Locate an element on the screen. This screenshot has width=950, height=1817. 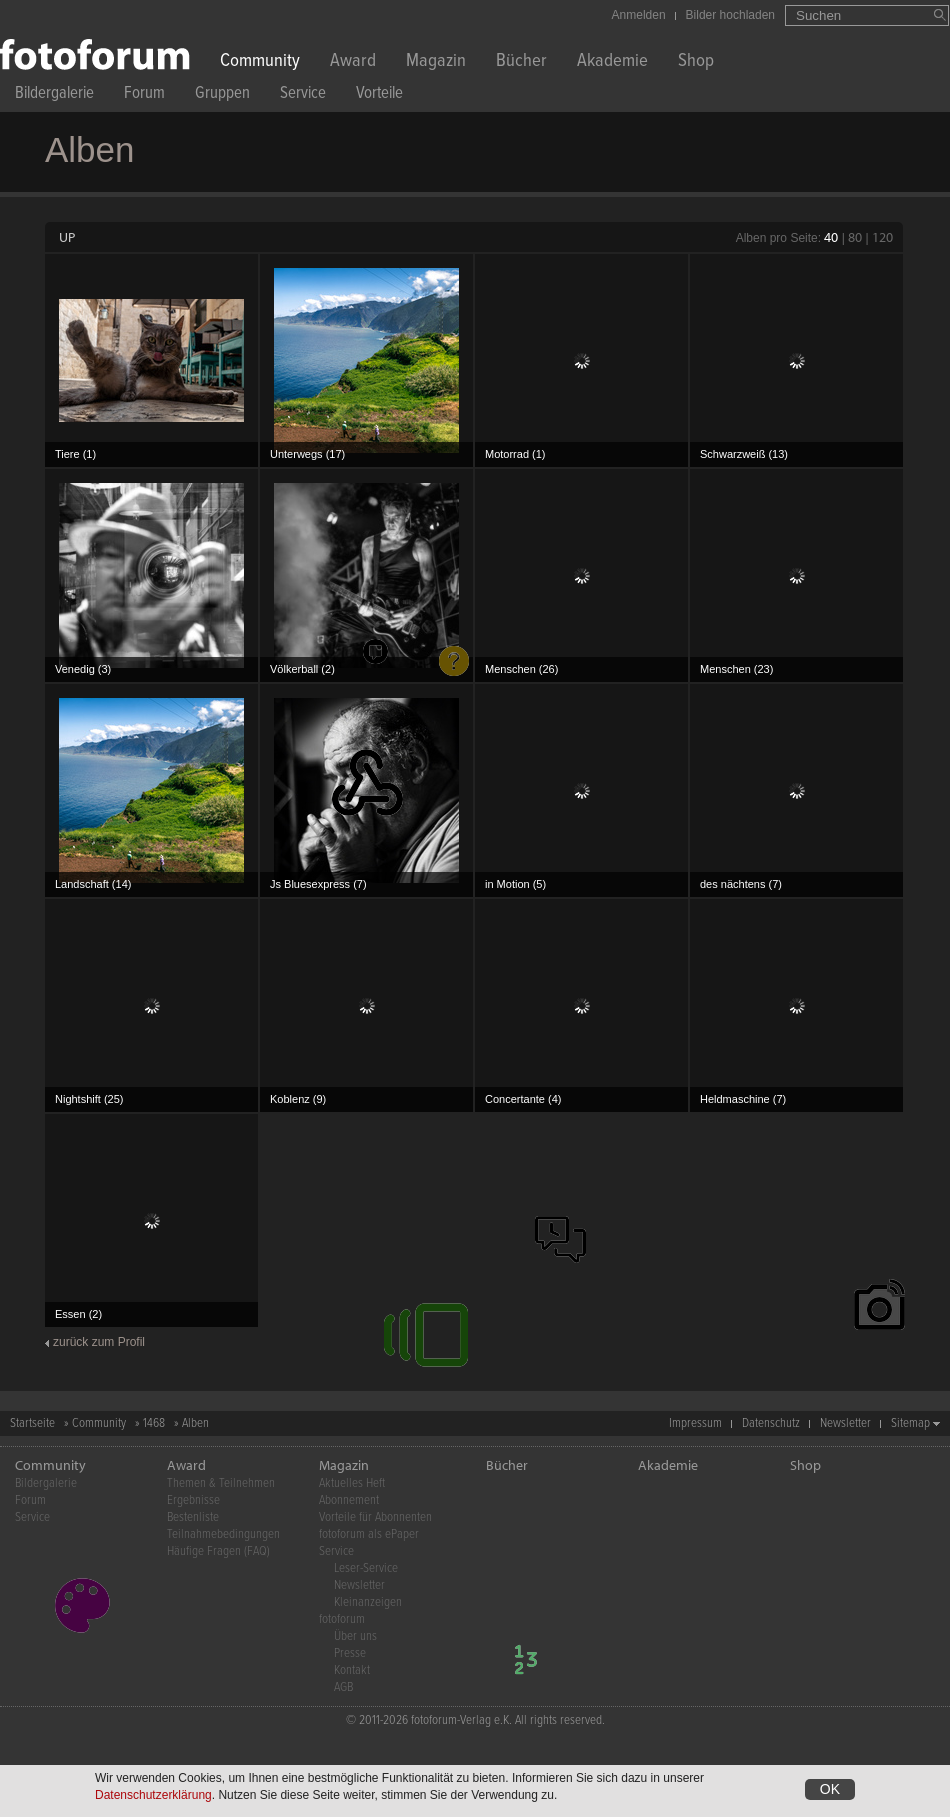
configure webhook integrations is located at coordinates (367, 782).